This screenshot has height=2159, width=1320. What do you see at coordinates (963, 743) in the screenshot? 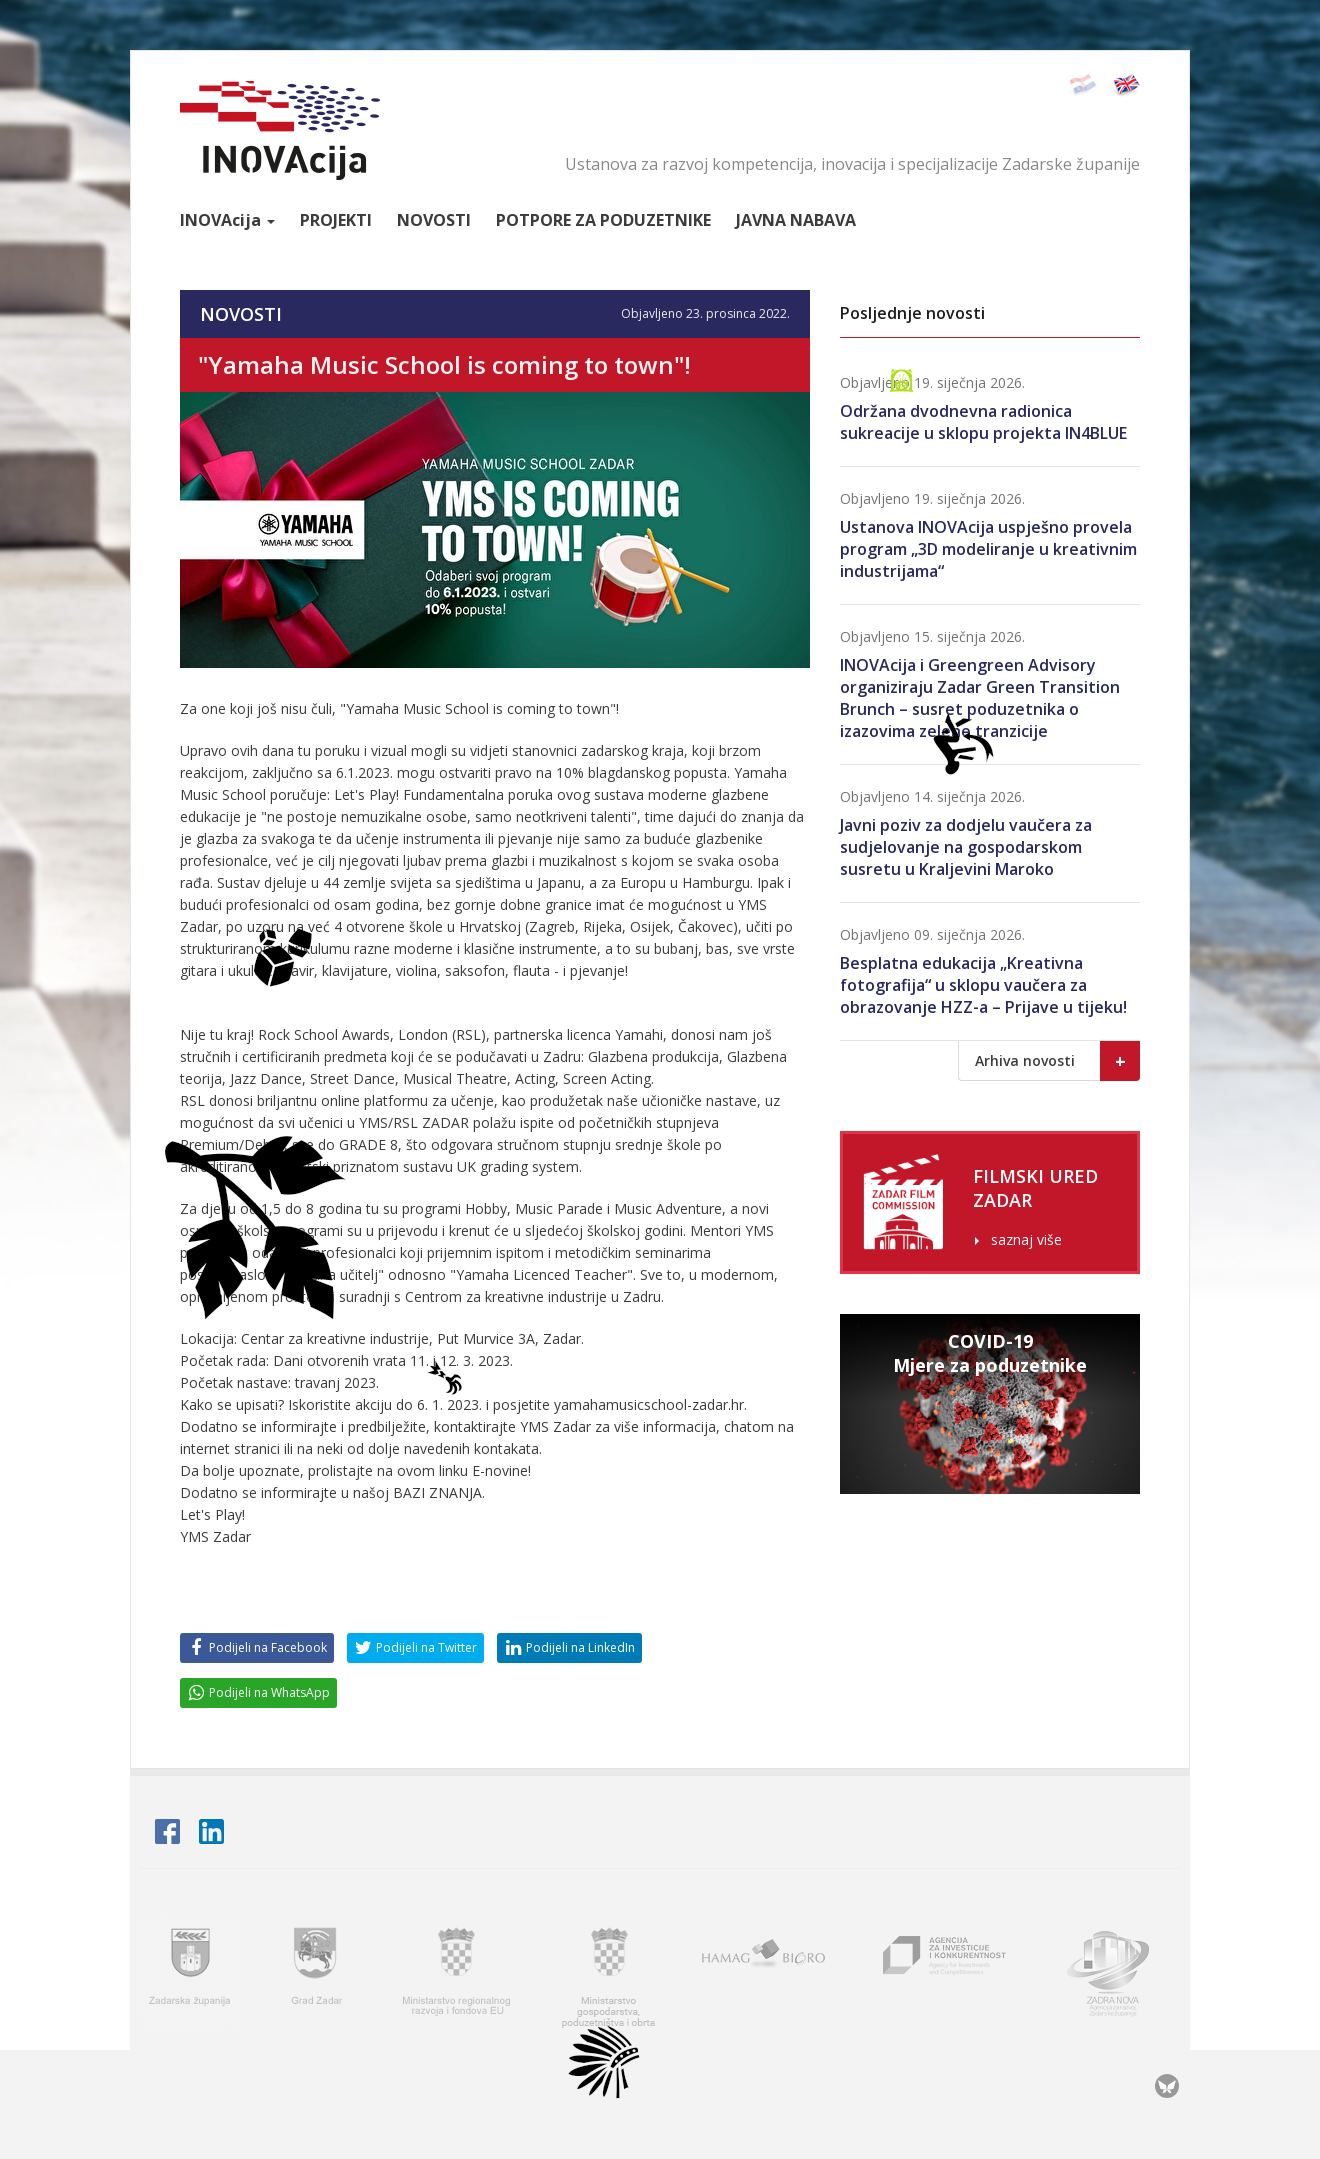
I see `indicates acrobatic or gymnastic skill ability` at bounding box center [963, 743].